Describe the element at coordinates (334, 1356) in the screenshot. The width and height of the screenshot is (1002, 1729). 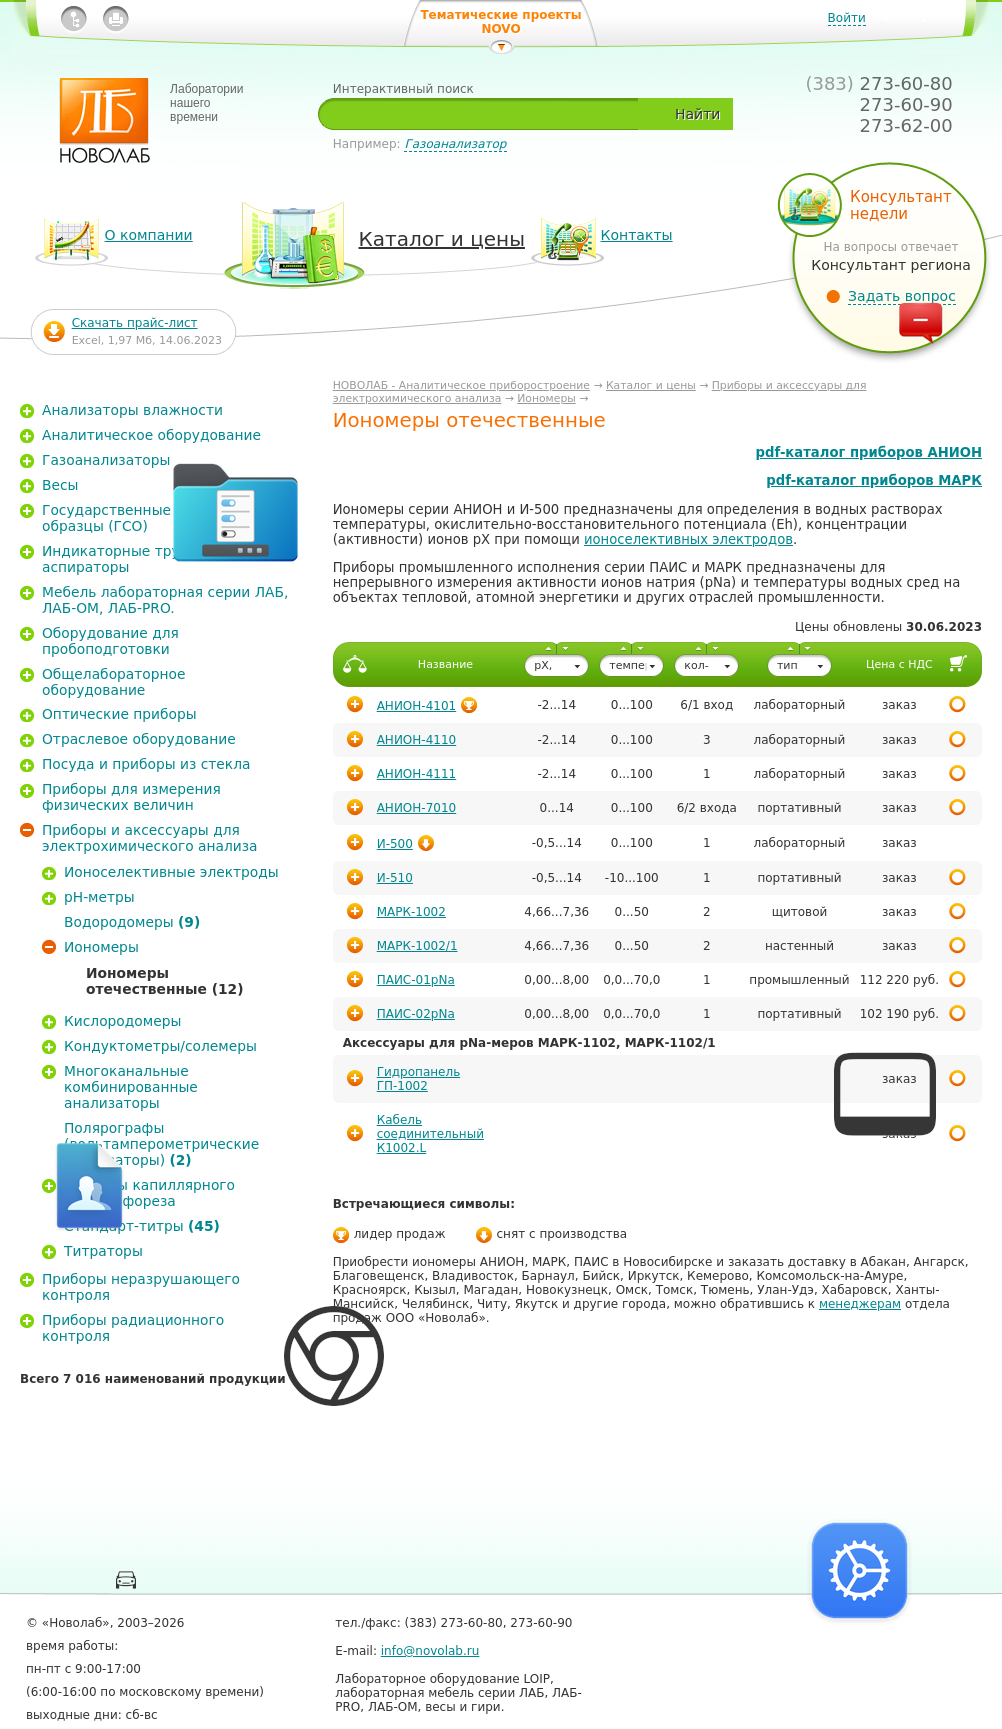
I see `open google chrome browser` at that location.